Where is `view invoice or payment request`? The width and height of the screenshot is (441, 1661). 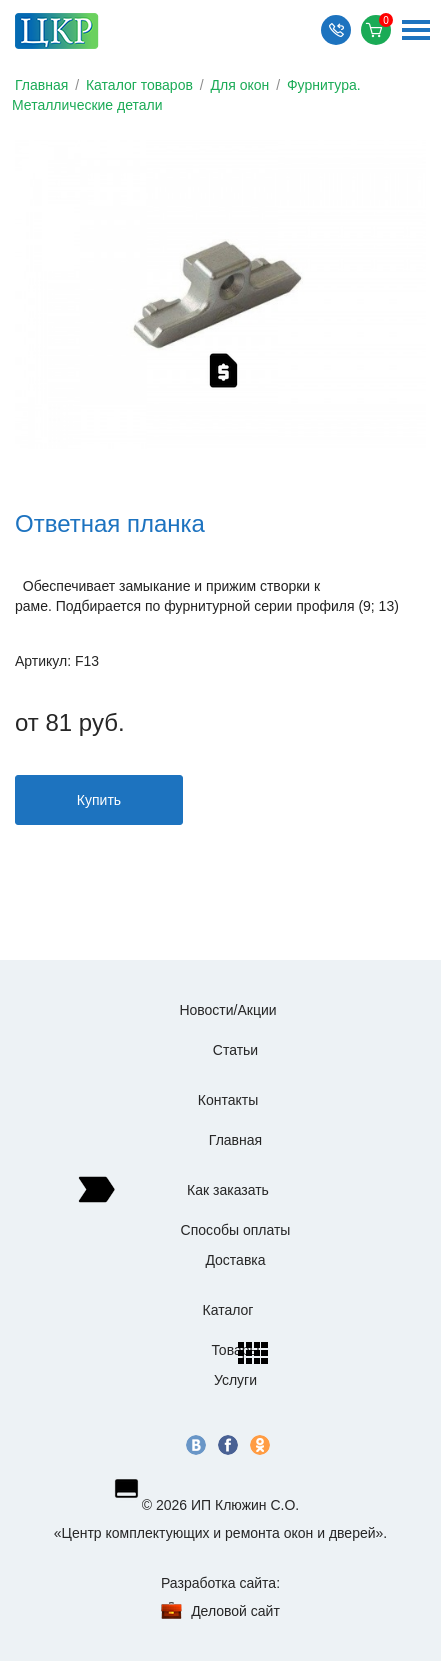
view invoice or payment request is located at coordinates (223, 370).